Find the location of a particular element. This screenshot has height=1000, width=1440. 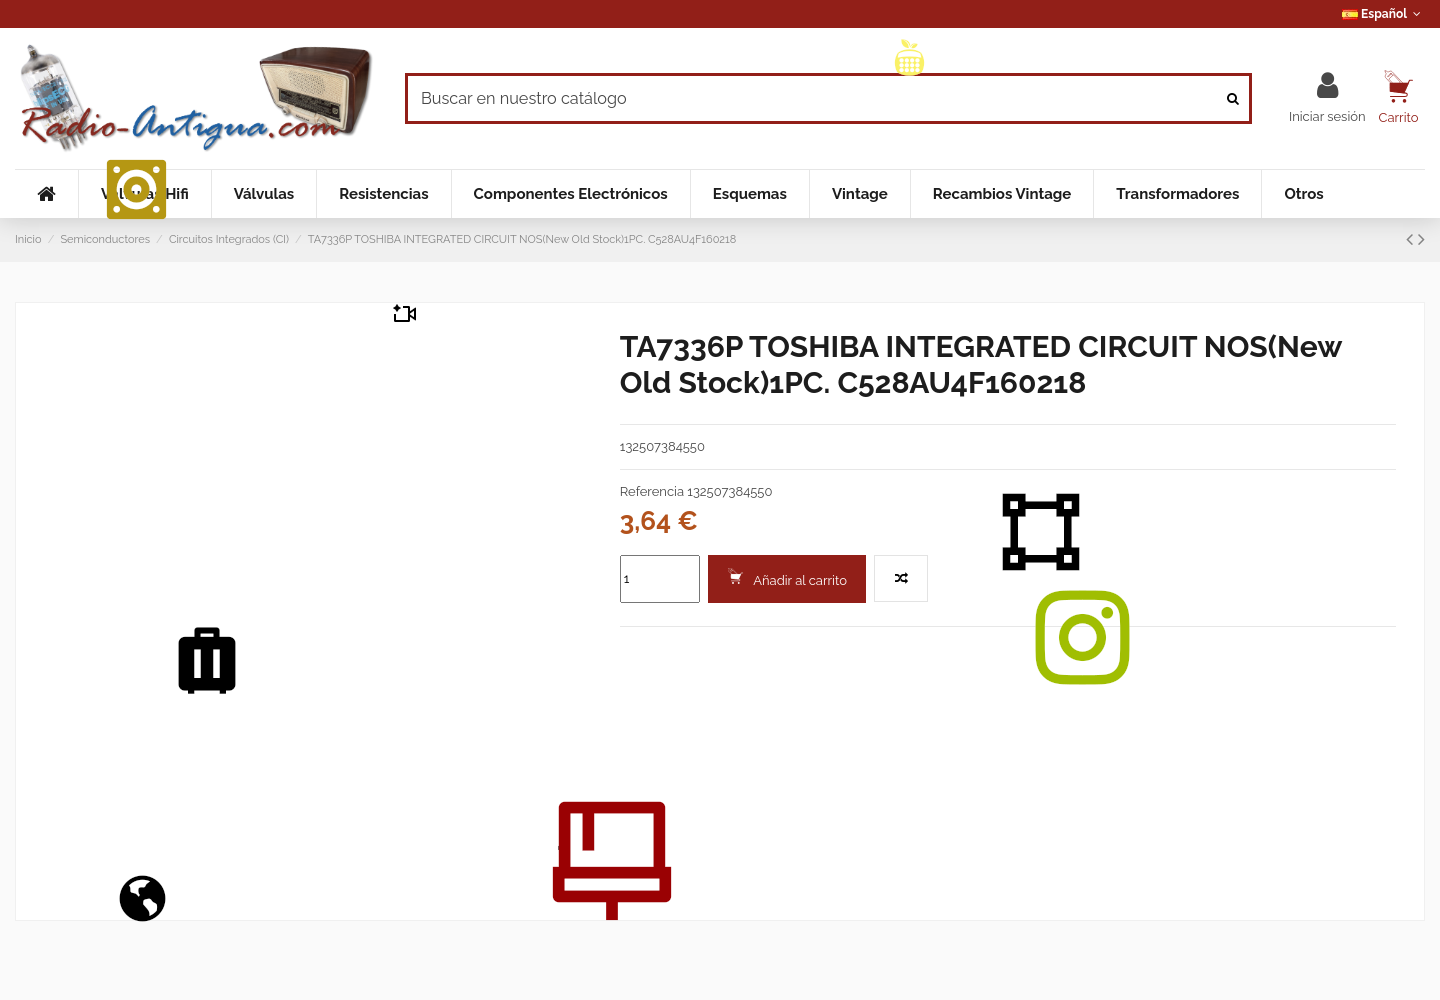

access brush or painting tools is located at coordinates (612, 855).